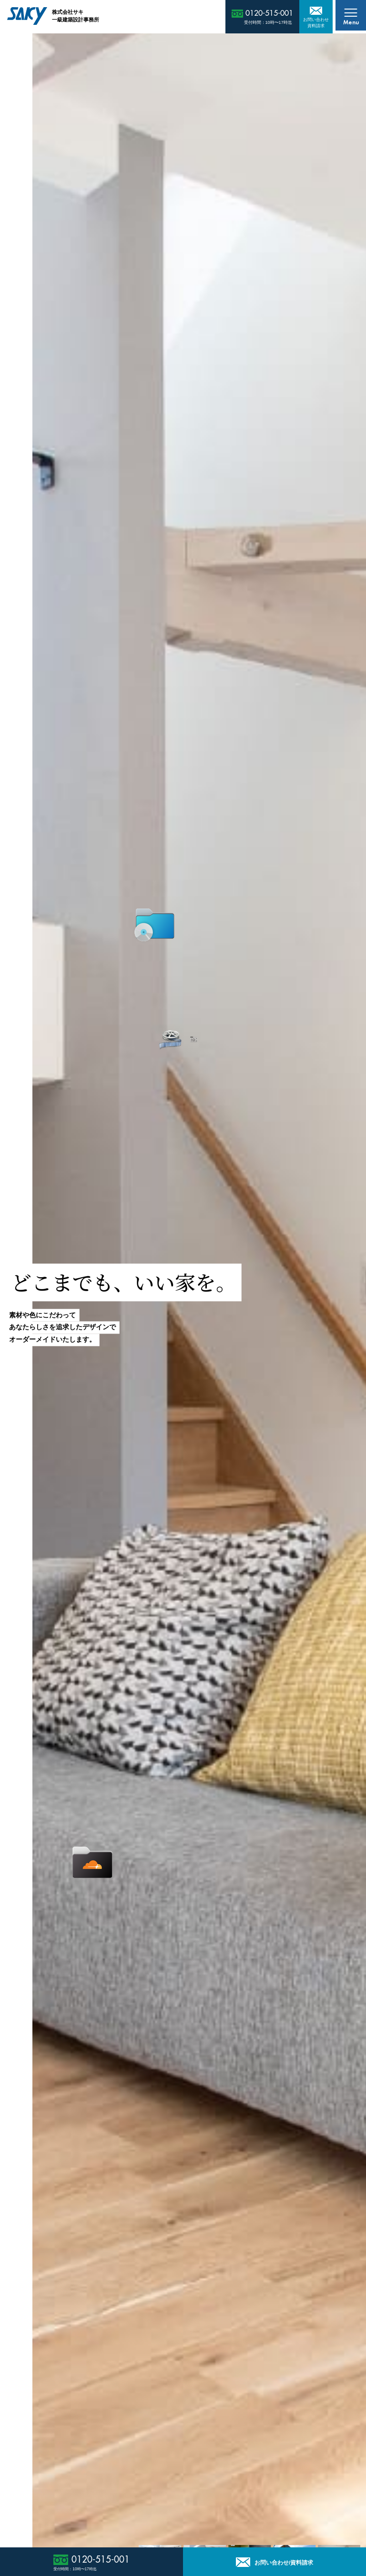 This screenshot has width=366, height=2576. What do you see at coordinates (92, 1863) in the screenshot?
I see `open cloudflare project files` at bounding box center [92, 1863].